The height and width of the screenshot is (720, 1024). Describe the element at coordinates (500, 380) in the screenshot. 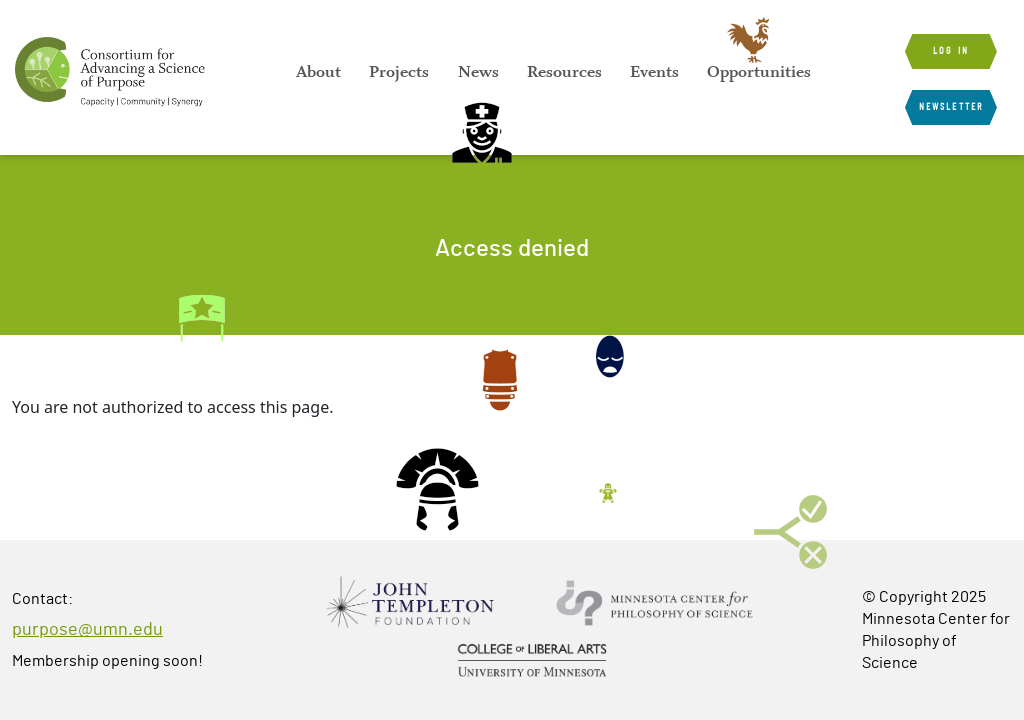

I see `equip body armor to your character` at that location.